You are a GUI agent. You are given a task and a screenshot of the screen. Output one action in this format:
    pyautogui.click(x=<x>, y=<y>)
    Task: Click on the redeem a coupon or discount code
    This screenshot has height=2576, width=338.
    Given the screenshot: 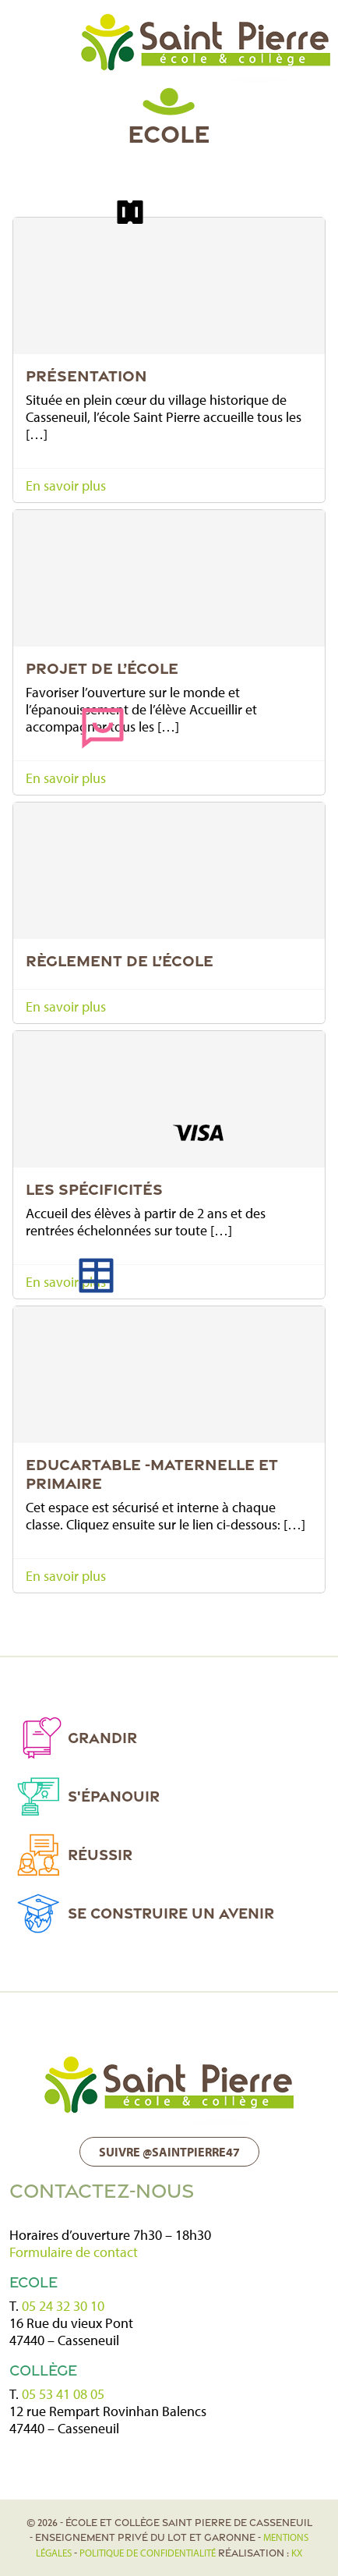 What is the action you would take?
    pyautogui.click(x=130, y=212)
    